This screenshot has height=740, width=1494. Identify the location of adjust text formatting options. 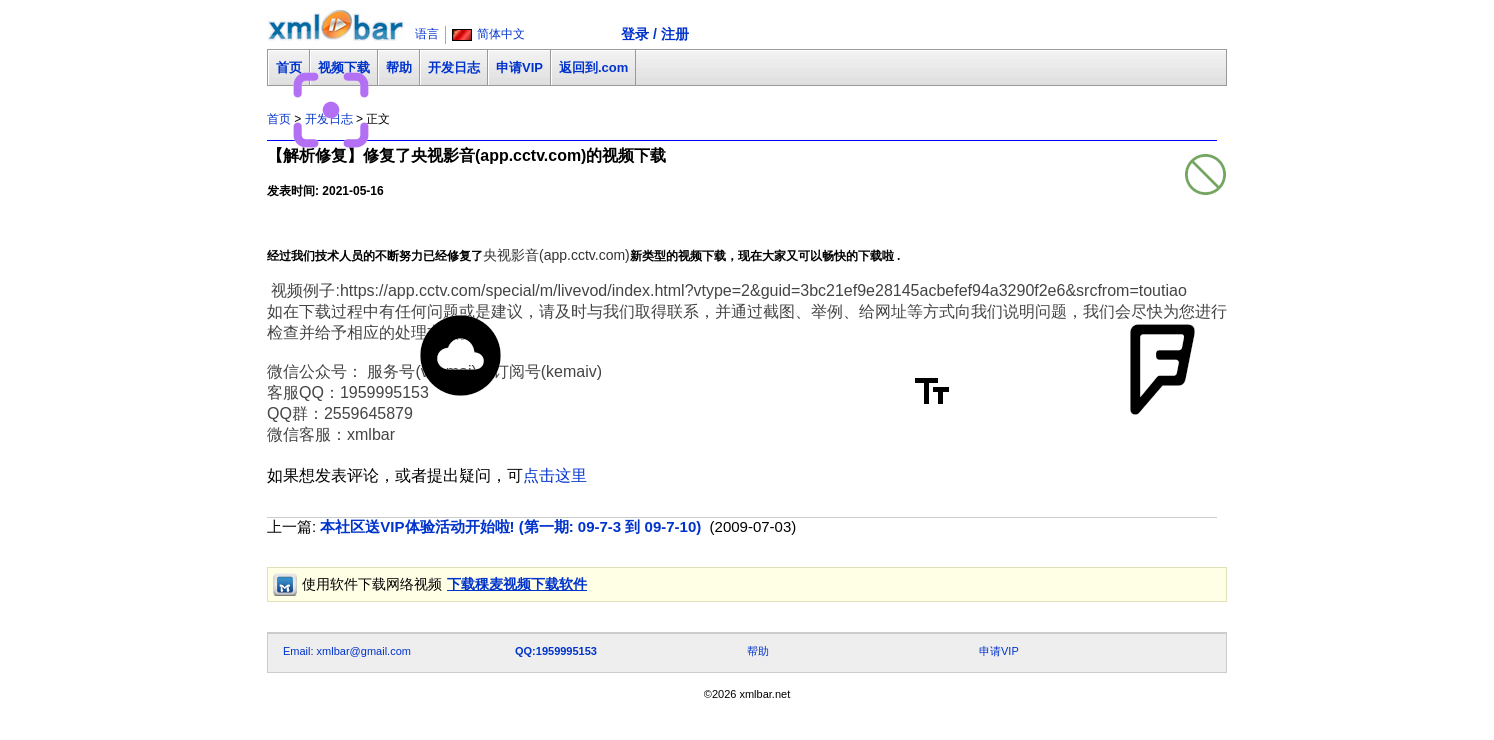
(932, 392).